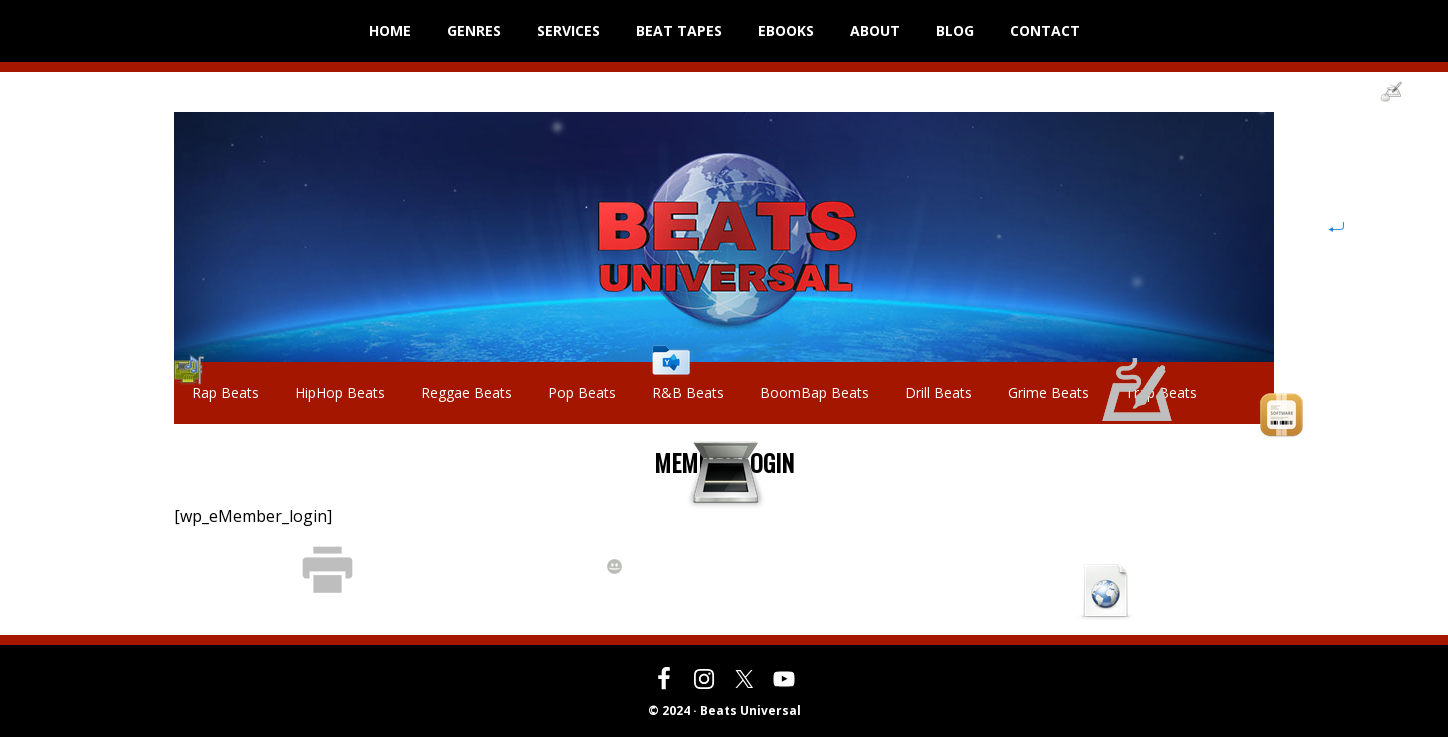 Image resolution: width=1448 pixels, height=737 pixels. What do you see at coordinates (1137, 391) in the screenshot?
I see `connect a drawing tablet or stylus input device` at bounding box center [1137, 391].